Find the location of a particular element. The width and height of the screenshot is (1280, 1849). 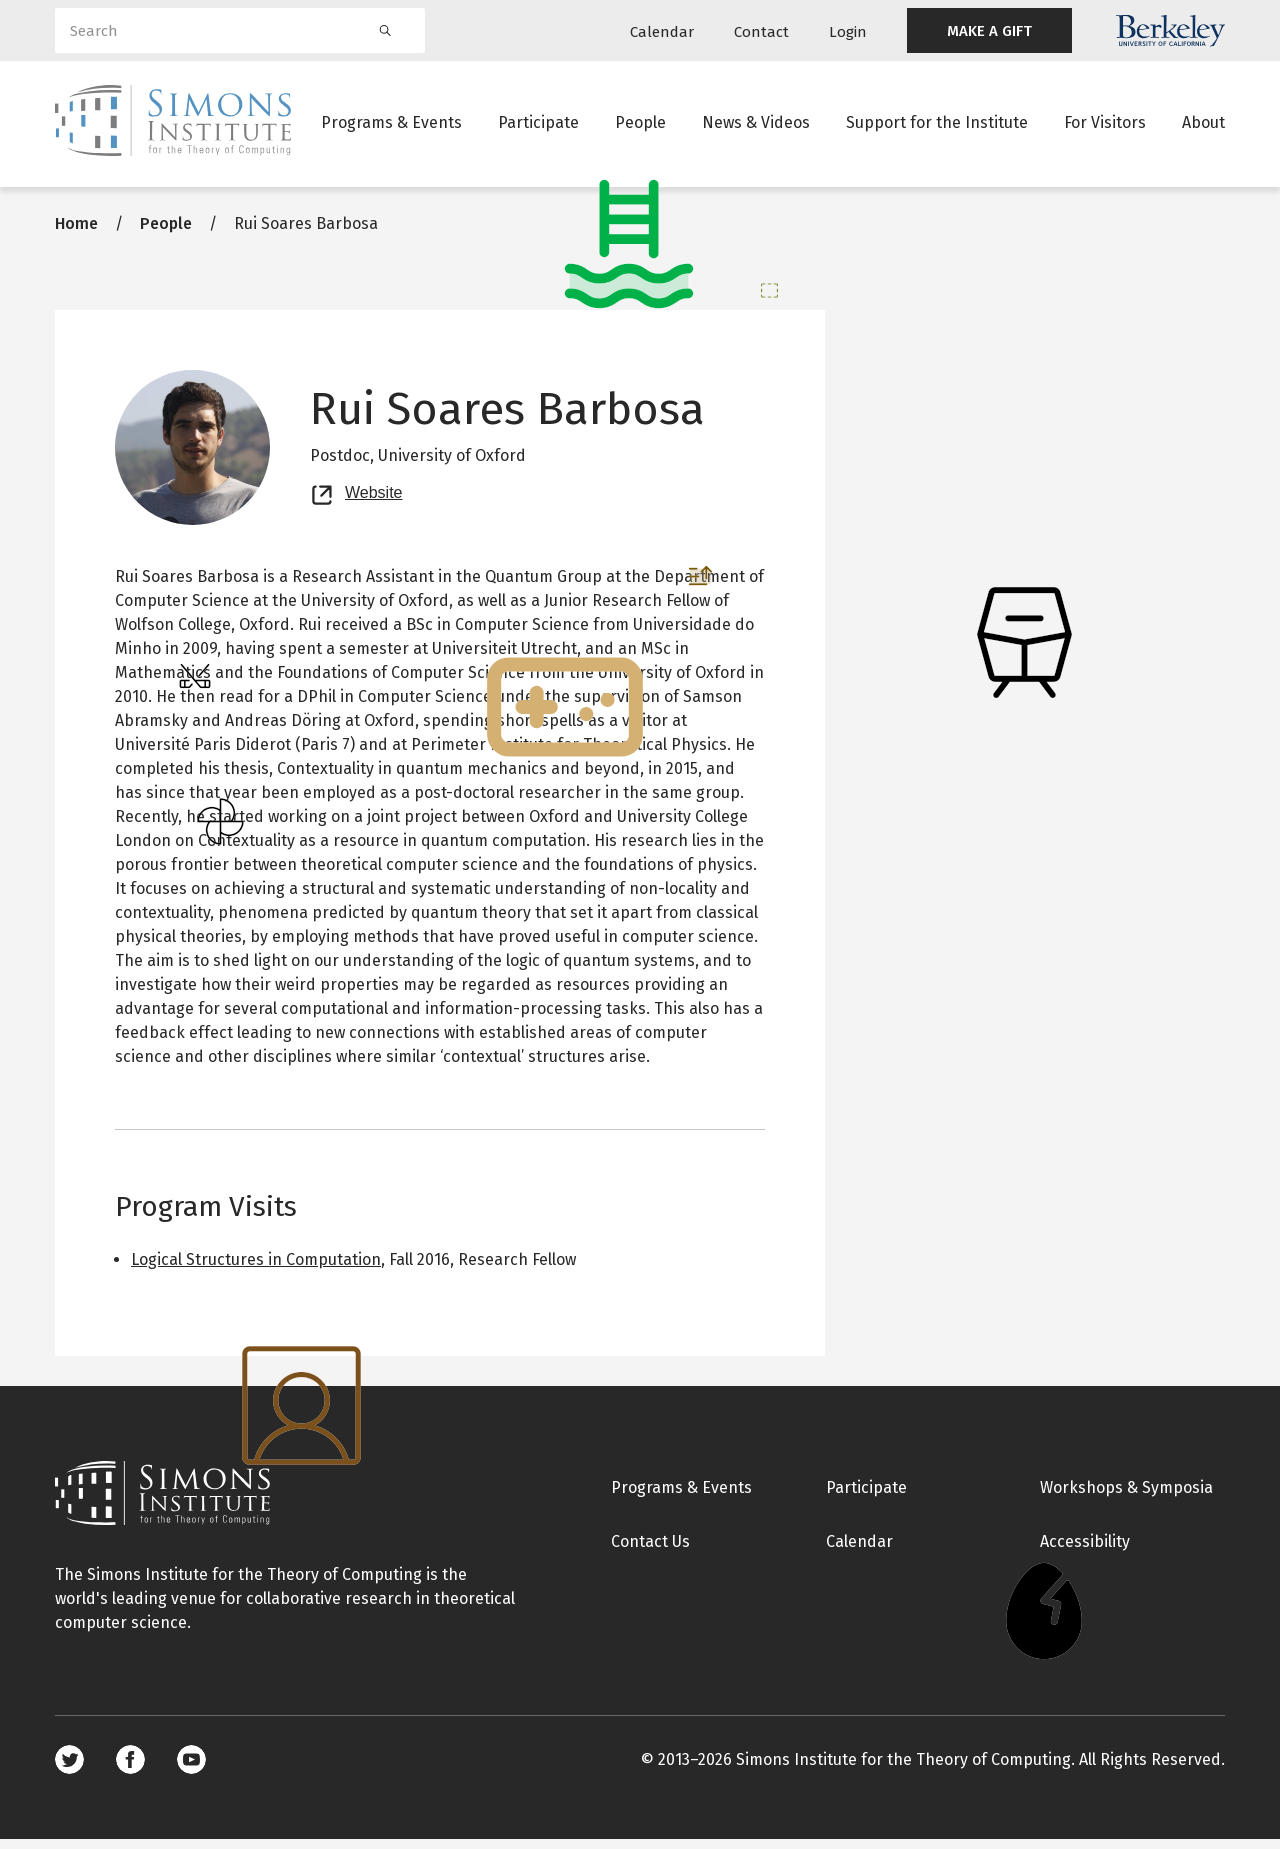

view user profile is located at coordinates (301, 1405).